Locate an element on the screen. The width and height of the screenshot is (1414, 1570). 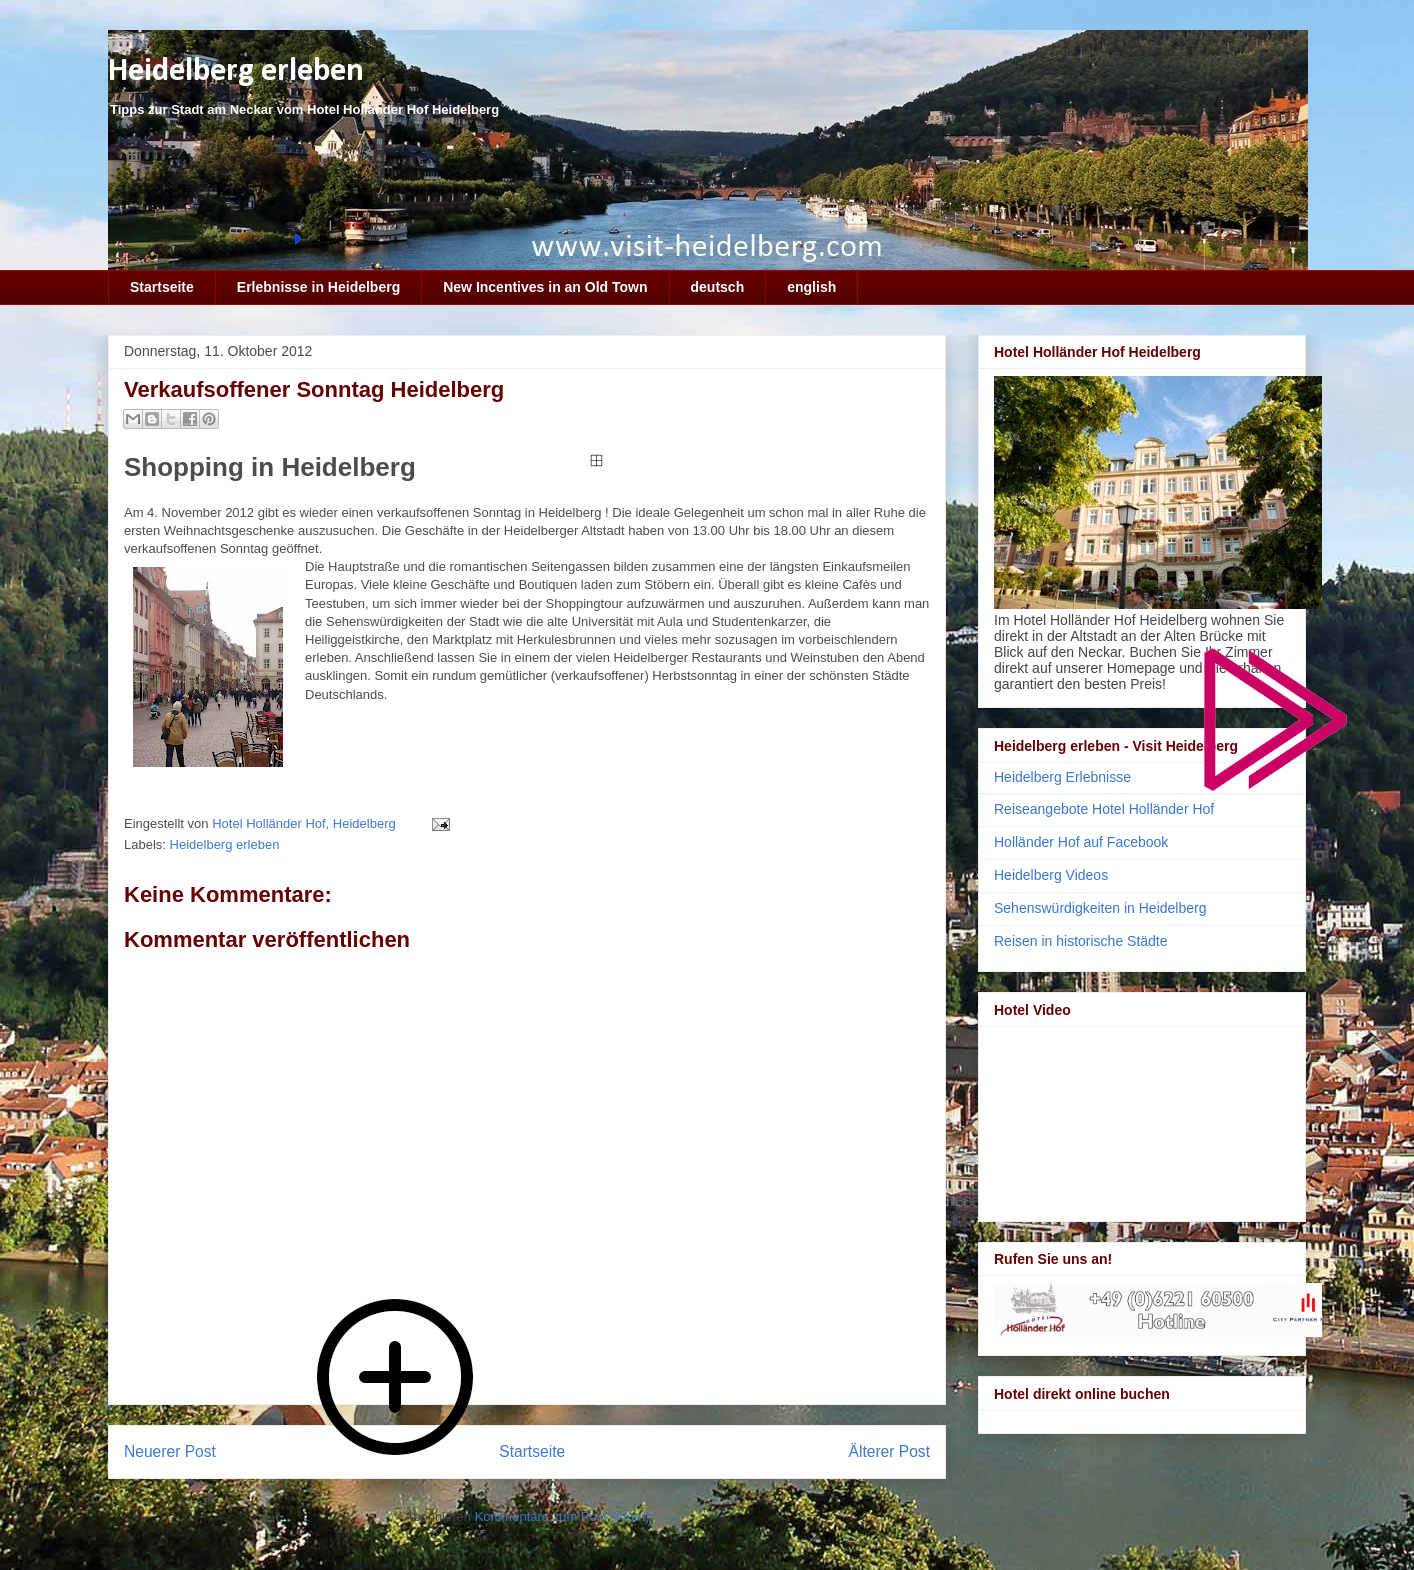
play media or start playback is located at coordinates (298, 239).